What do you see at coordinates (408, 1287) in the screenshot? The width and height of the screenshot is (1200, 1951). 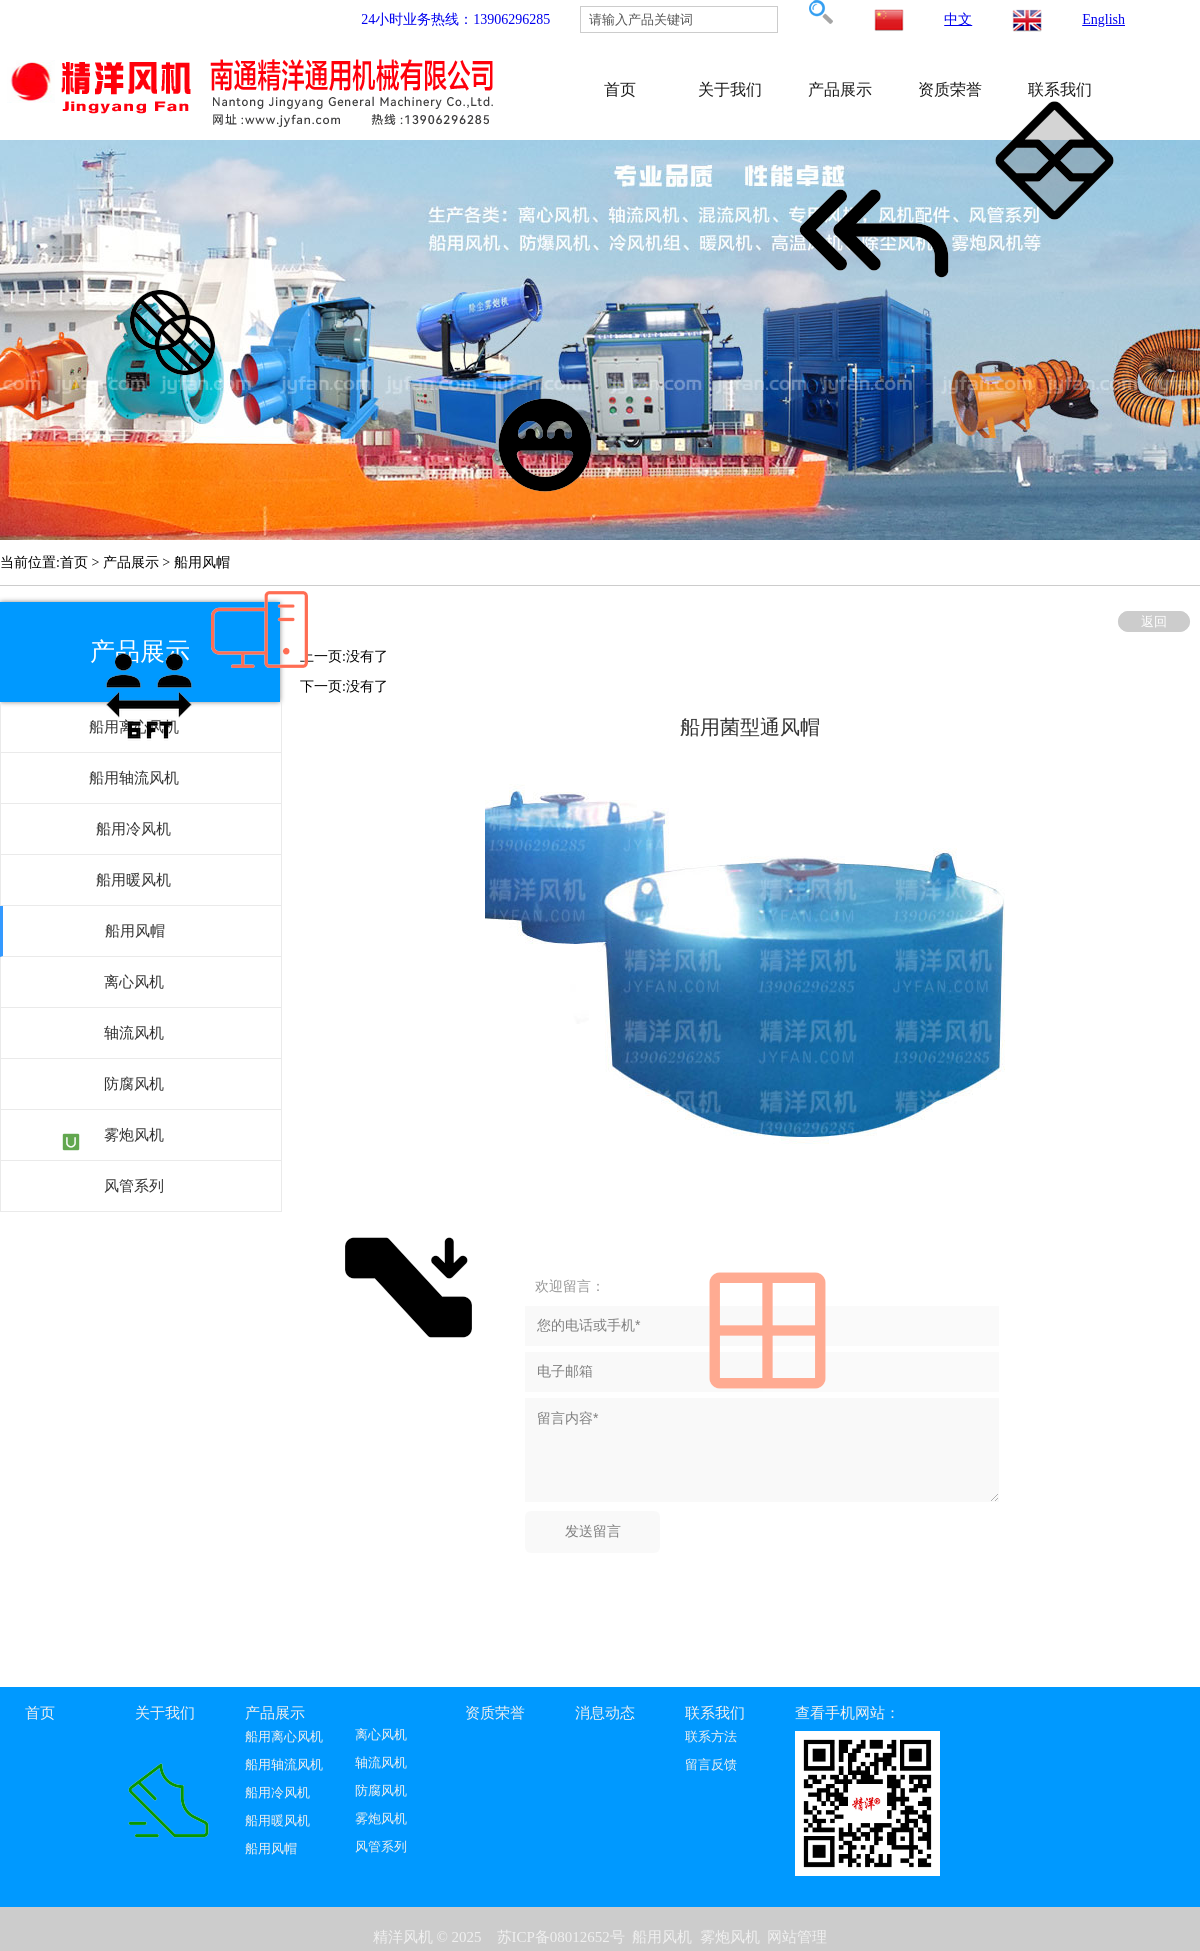 I see `indicates escalator going down` at bounding box center [408, 1287].